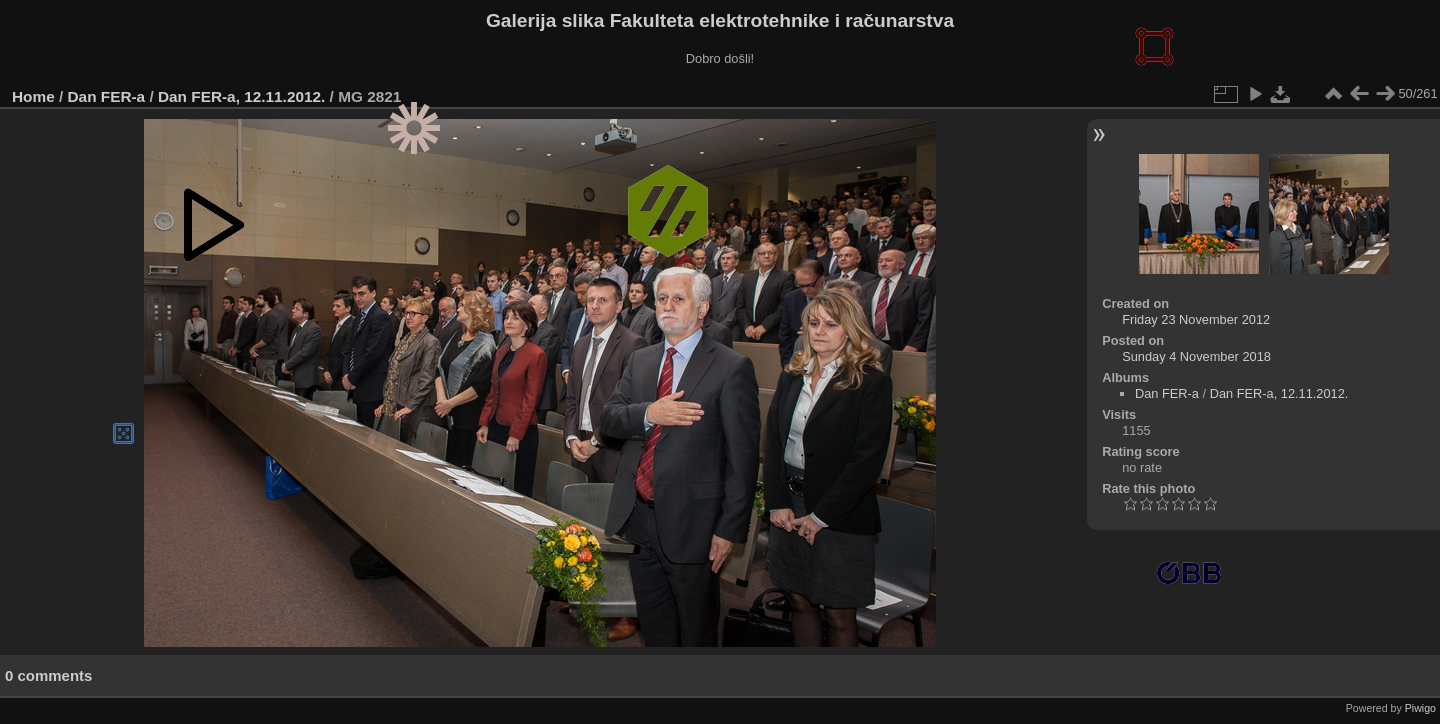 This screenshot has width=1440, height=724. I want to click on access shape editing tools, so click(1154, 46).